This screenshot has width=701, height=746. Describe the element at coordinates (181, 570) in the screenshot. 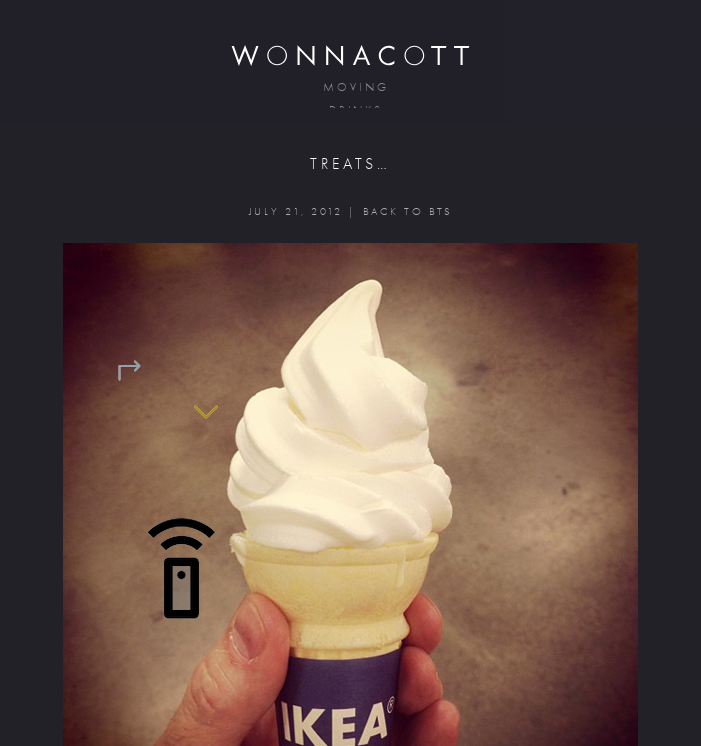

I see `access remote control settings` at that location.